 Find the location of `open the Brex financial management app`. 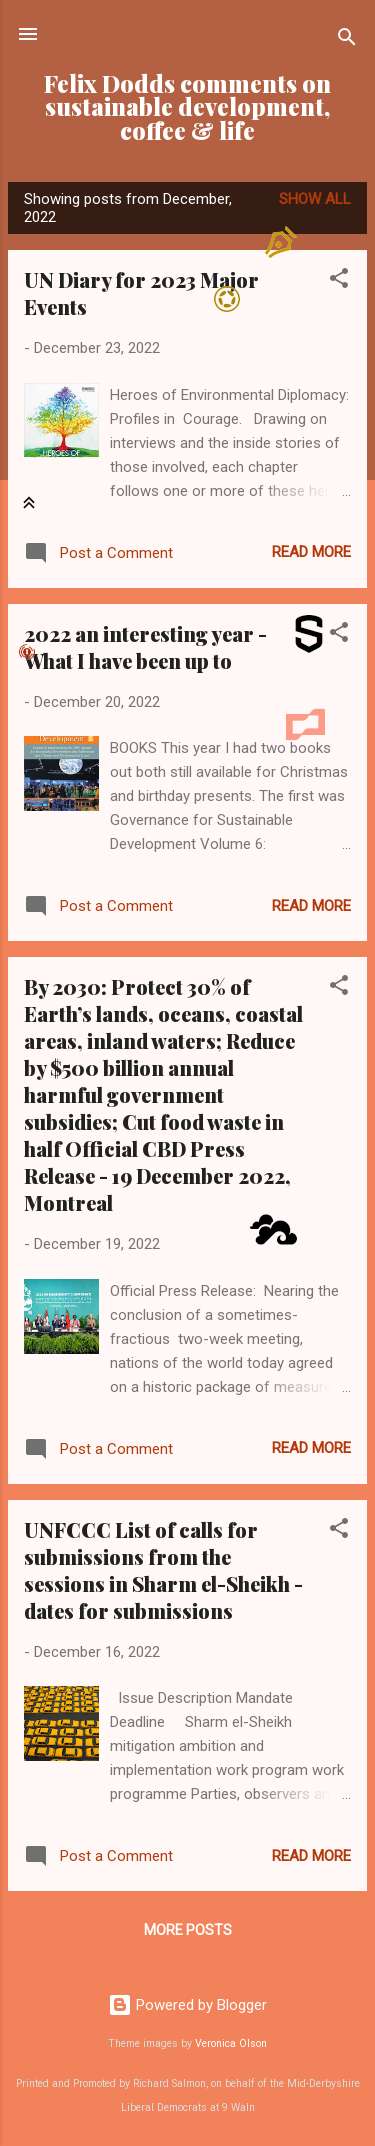

open the Brex financial management app is located at coordinates (305, 724).